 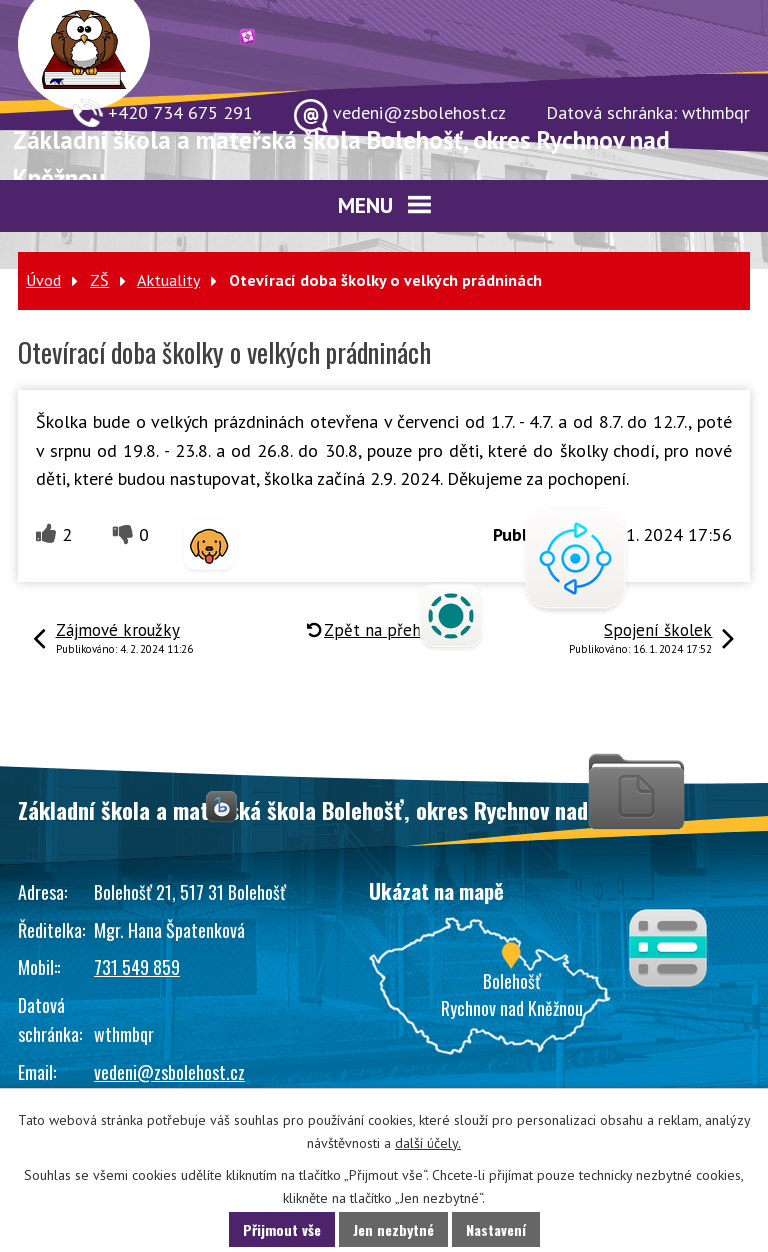 I want to click on open your documents folder, so click(x=636, y=791).